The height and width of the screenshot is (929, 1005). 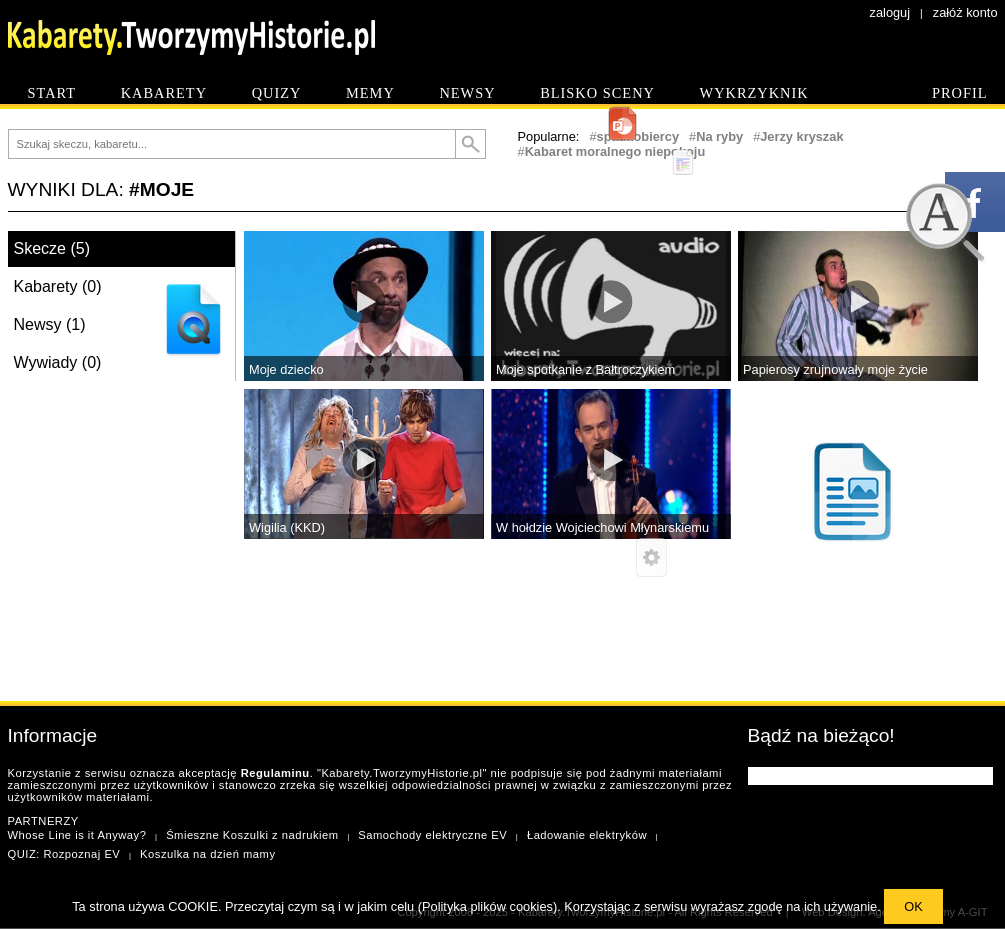 I want to click on a generic video file, so click(x=193, y=320).